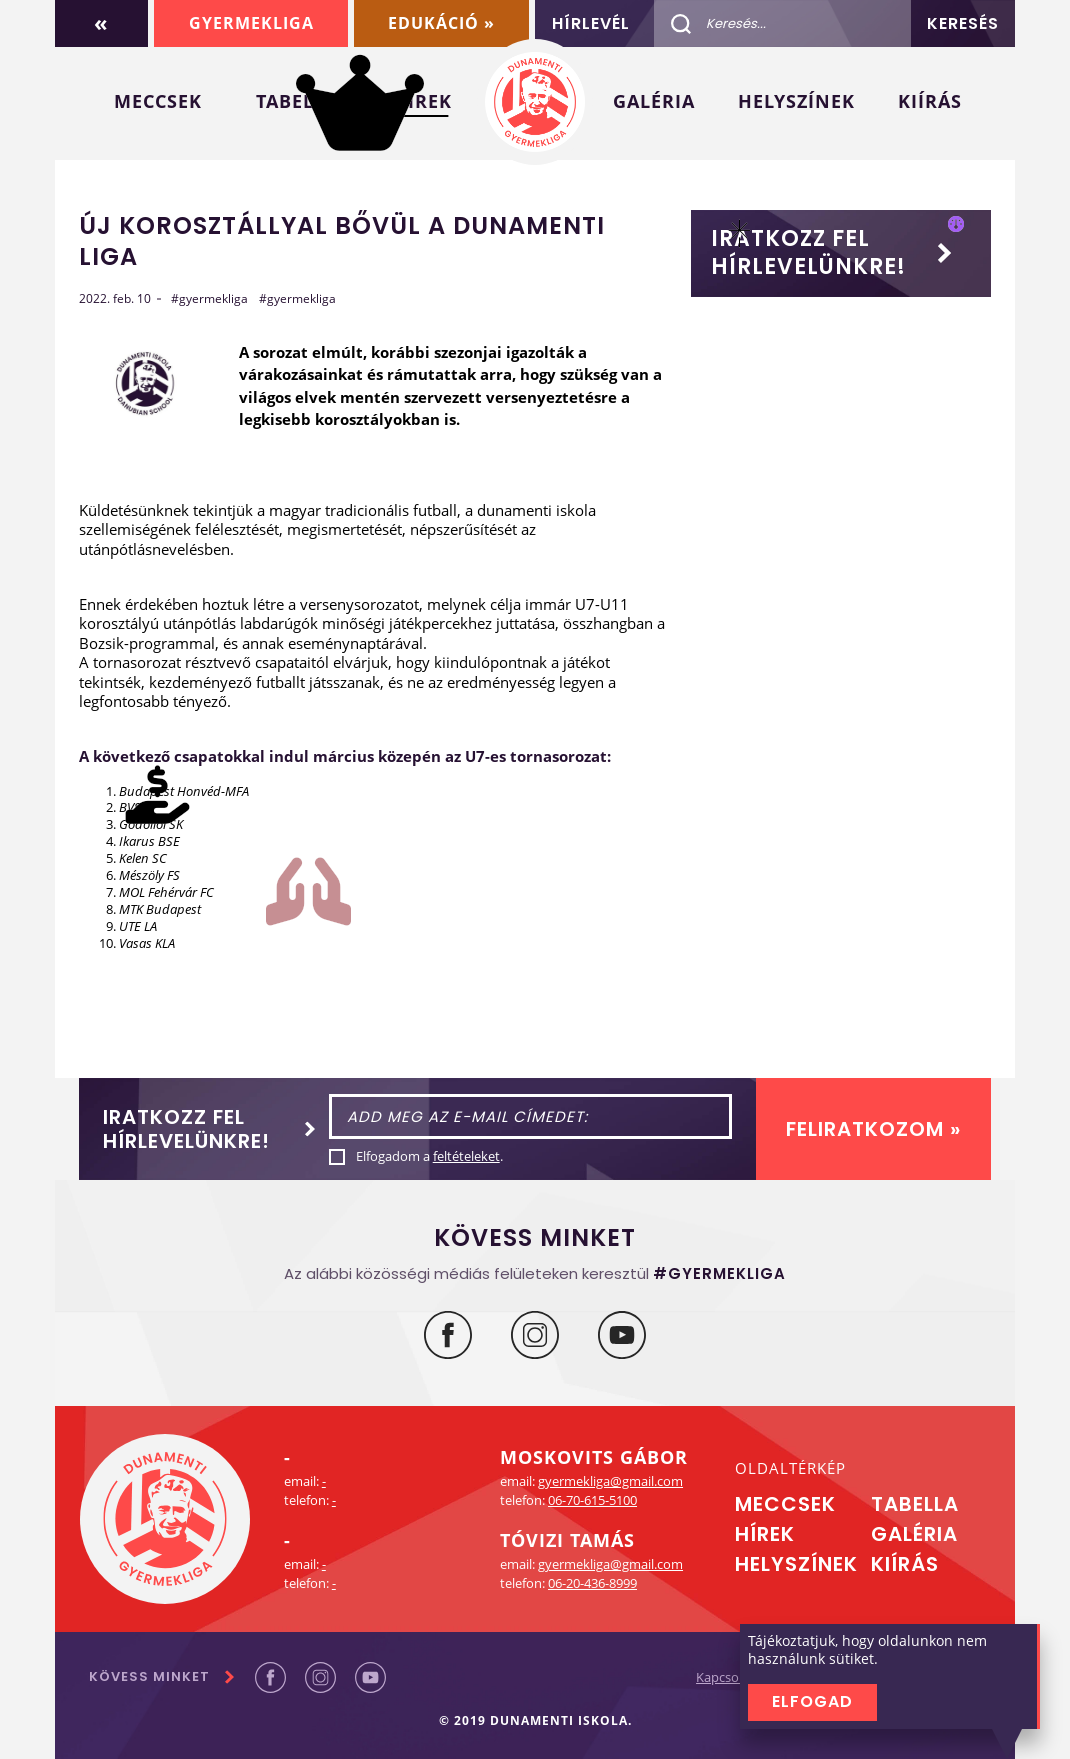  Describe the element at coordinates (956, 224) in the screenshot. I see `view performance or speed metrics` at that location.